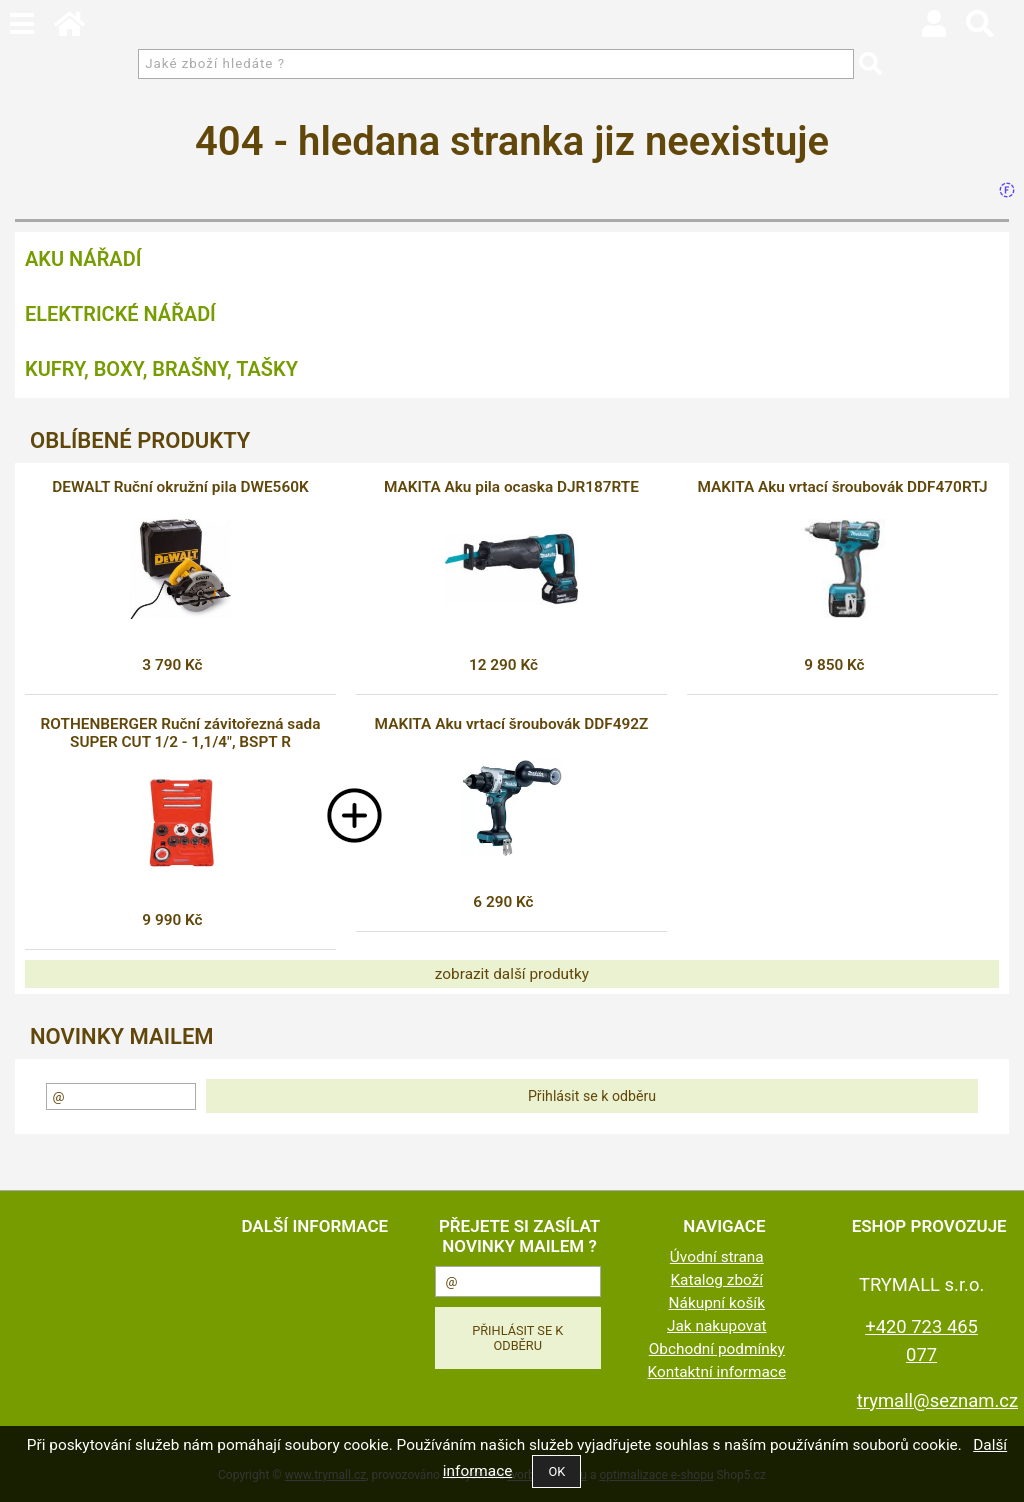 This screenshot has width=1024, height=1502. I want to click on add a new item, so click(354, 815).